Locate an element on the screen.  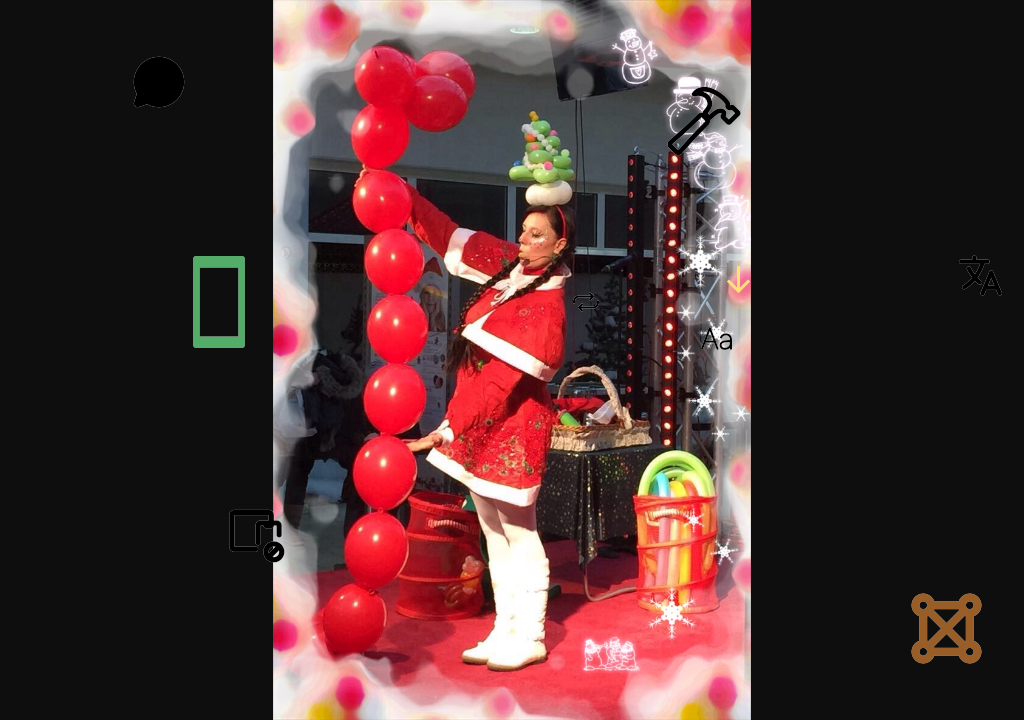
change language settings is located at coordinates (980, 275).